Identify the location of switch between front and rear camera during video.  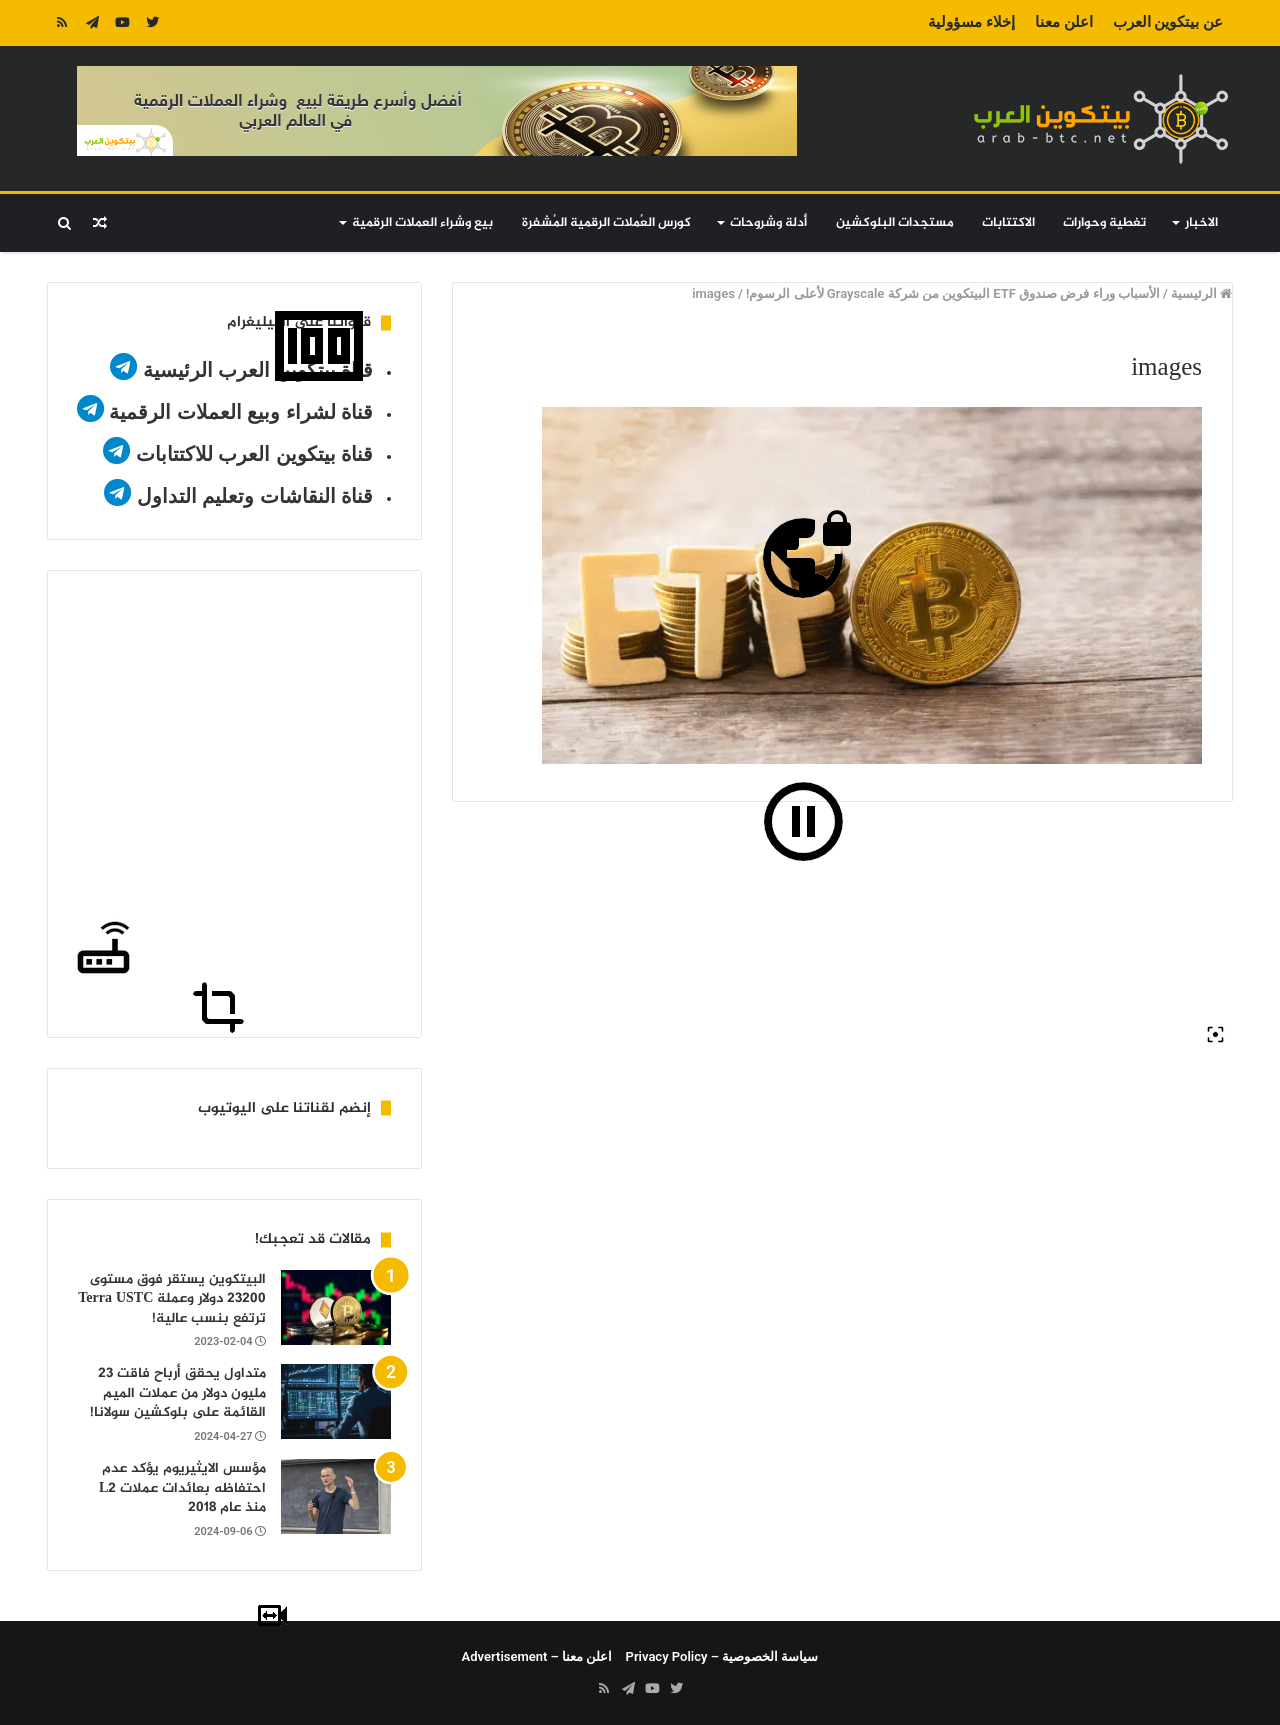
(272, 1615).